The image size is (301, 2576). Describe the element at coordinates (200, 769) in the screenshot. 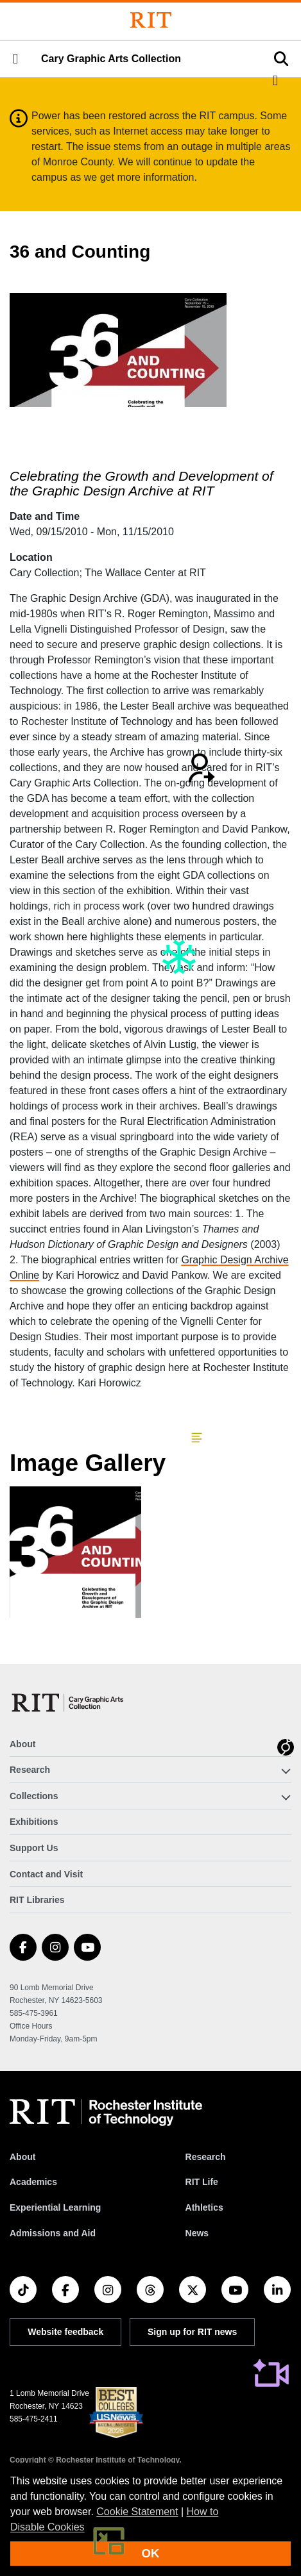

I see `share user profile with others` at that location.